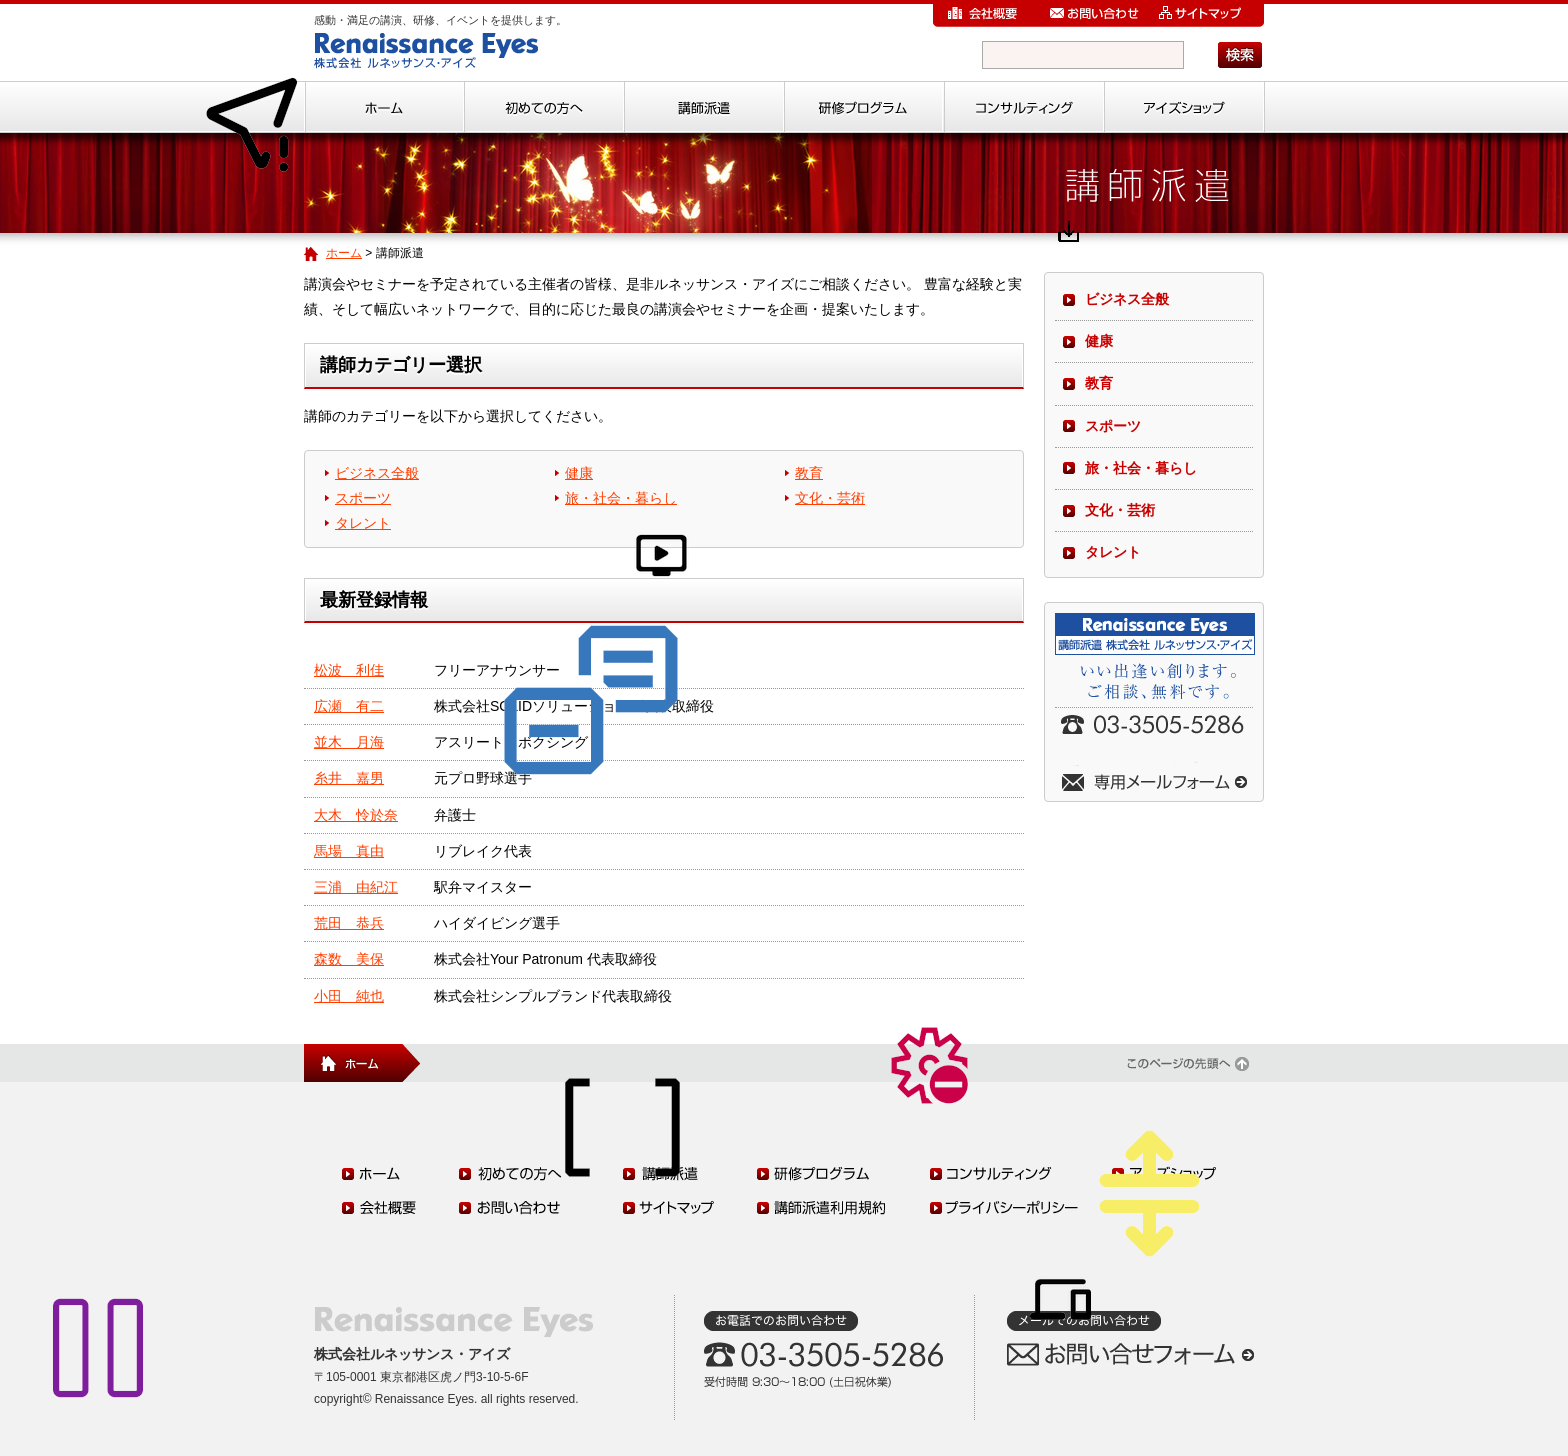  I want to click on download file to device, so click(1069, 232).